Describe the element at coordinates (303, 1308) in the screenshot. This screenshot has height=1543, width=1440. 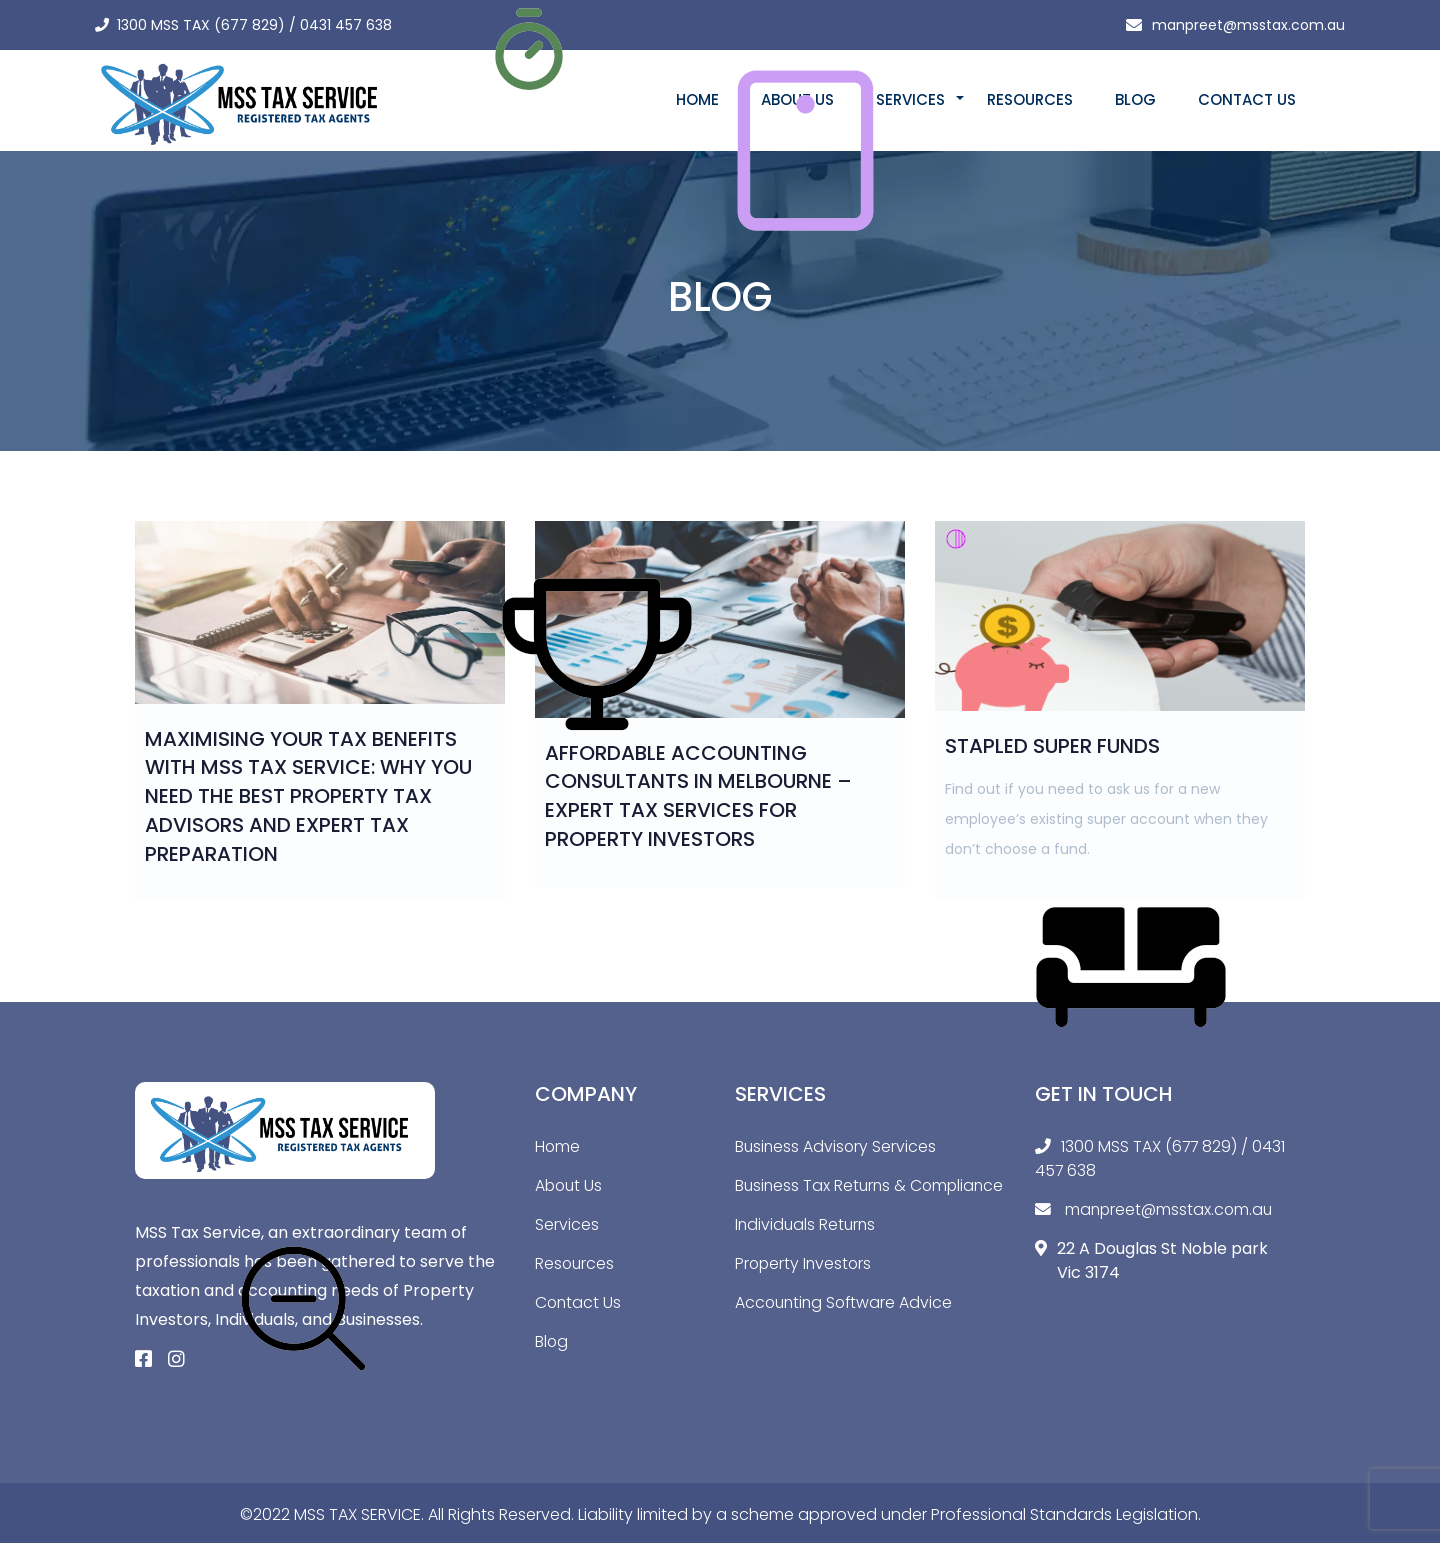
I see `zoom out` at that location.